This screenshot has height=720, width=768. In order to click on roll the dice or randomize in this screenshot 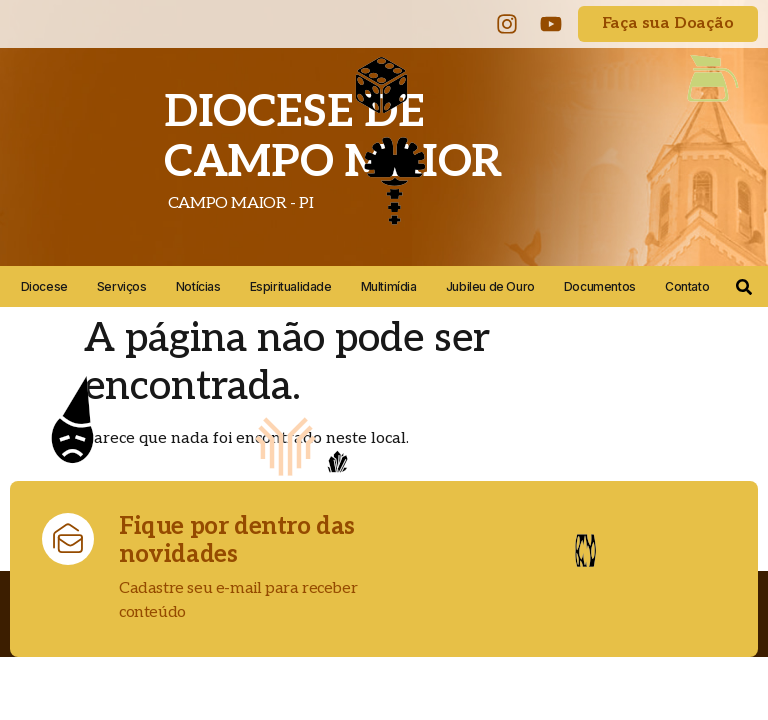, I will do `click(381, 85)`.